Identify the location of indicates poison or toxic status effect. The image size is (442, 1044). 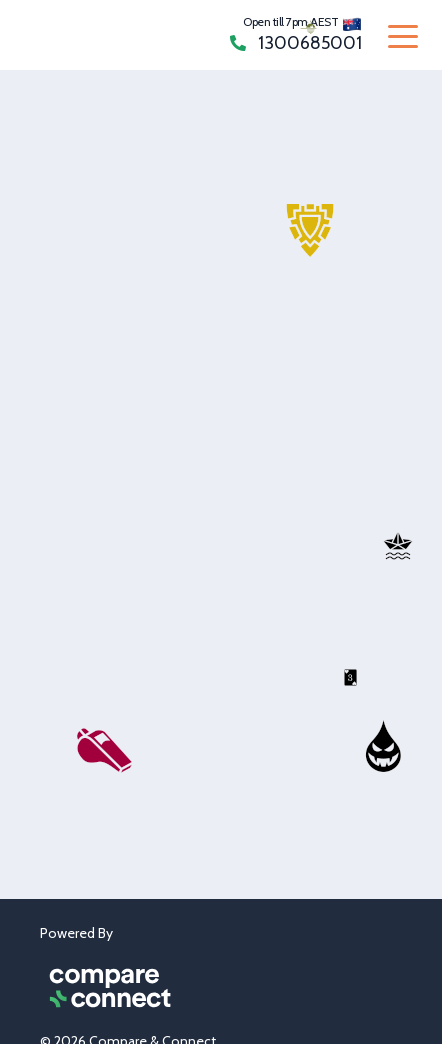
(383, 746).